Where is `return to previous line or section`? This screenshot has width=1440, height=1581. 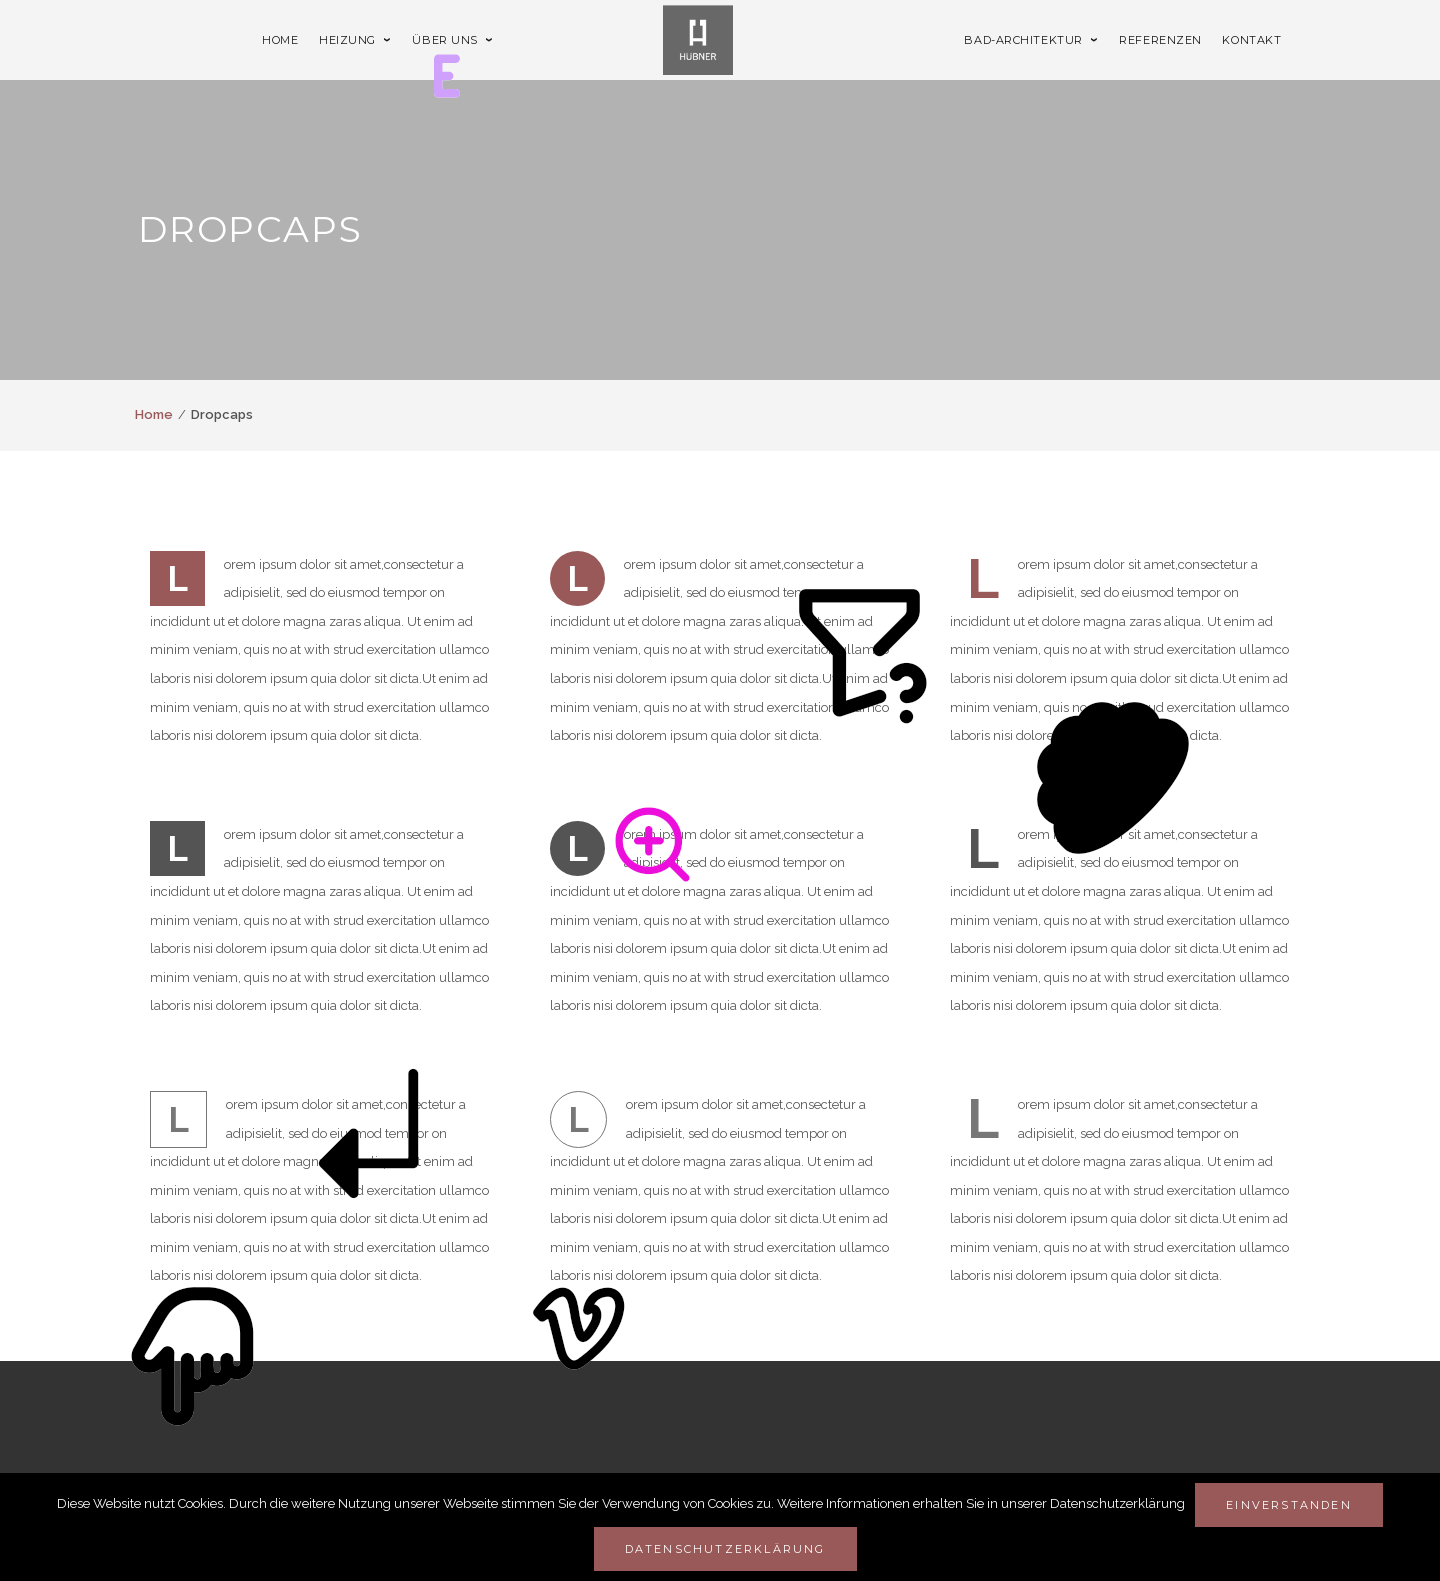
return to previous line or section is located at coordinates (373, 1133).